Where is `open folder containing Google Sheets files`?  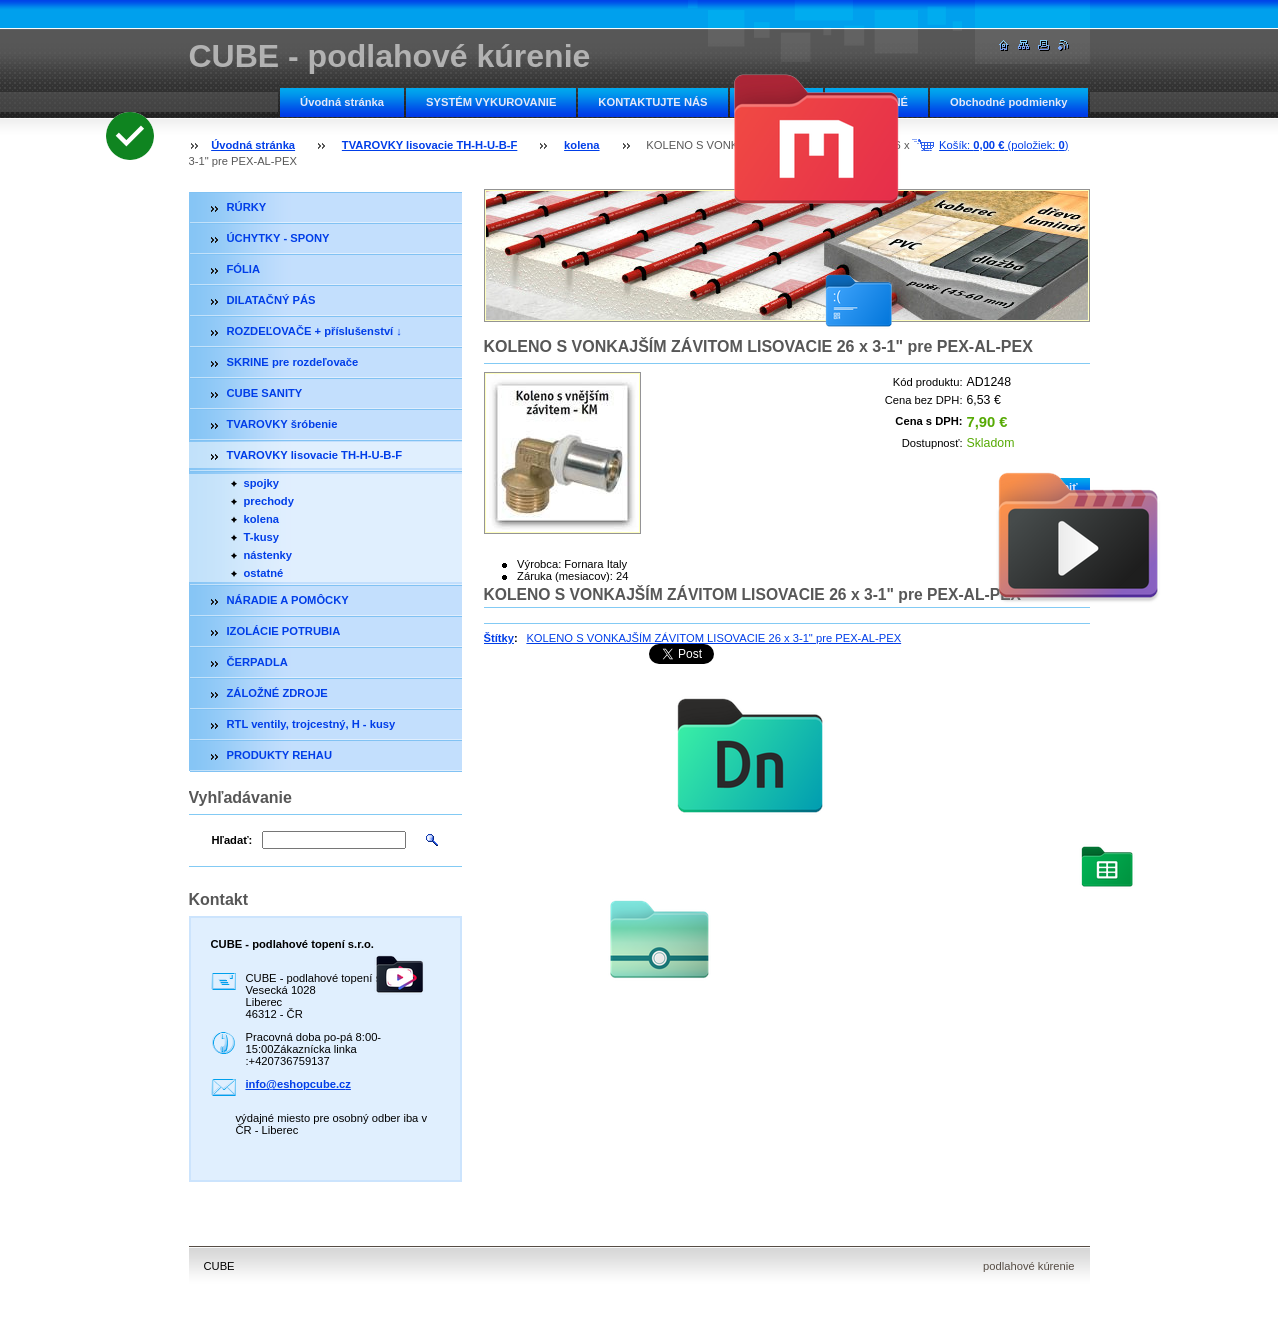
open folder containing Google Sheets files is located at coordinates (1107, 868).